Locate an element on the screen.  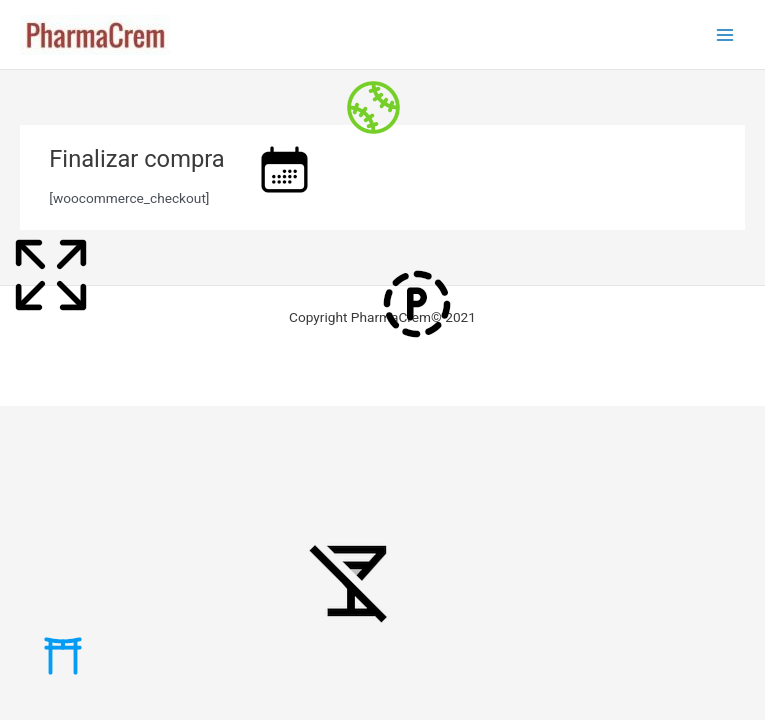
access japanese cultural content or settings is located at coordinates (63, 656).